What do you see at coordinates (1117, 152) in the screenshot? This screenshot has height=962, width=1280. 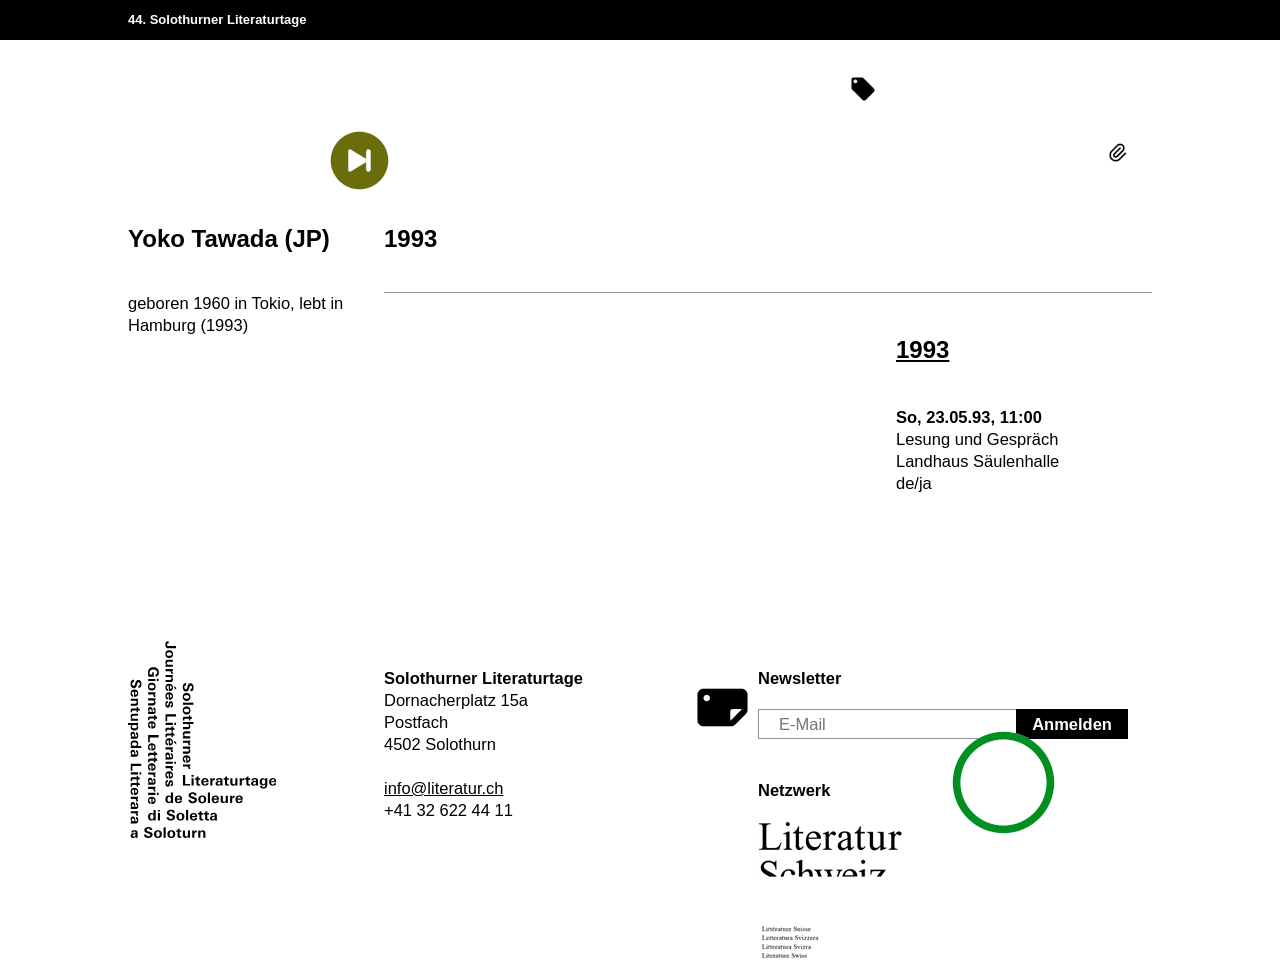 I see `attach a file to your message` at bounding box center [1117, 152].